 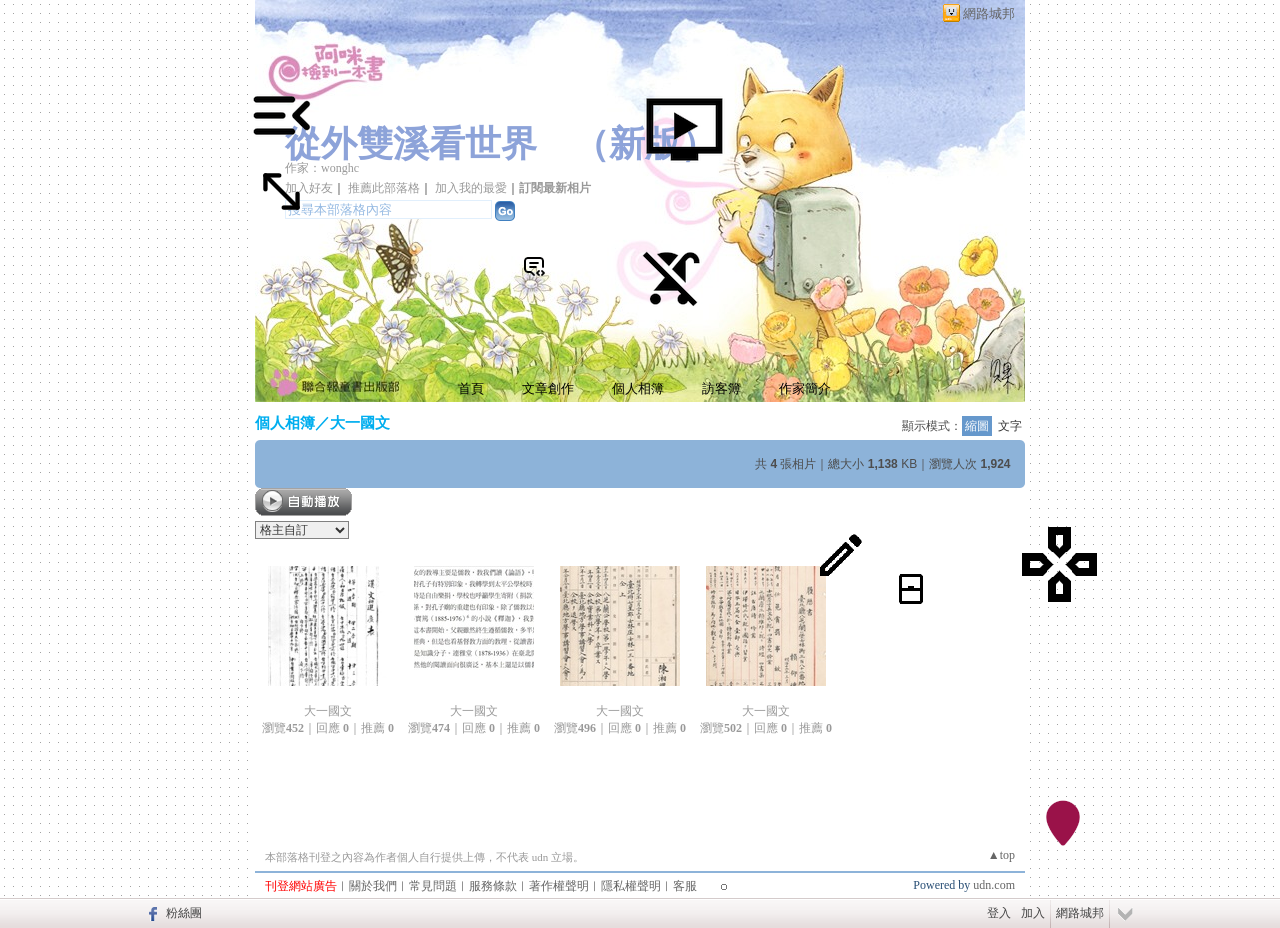 I want to click on indicates strollers are not permitted in this area, so click(x=672, y=277).